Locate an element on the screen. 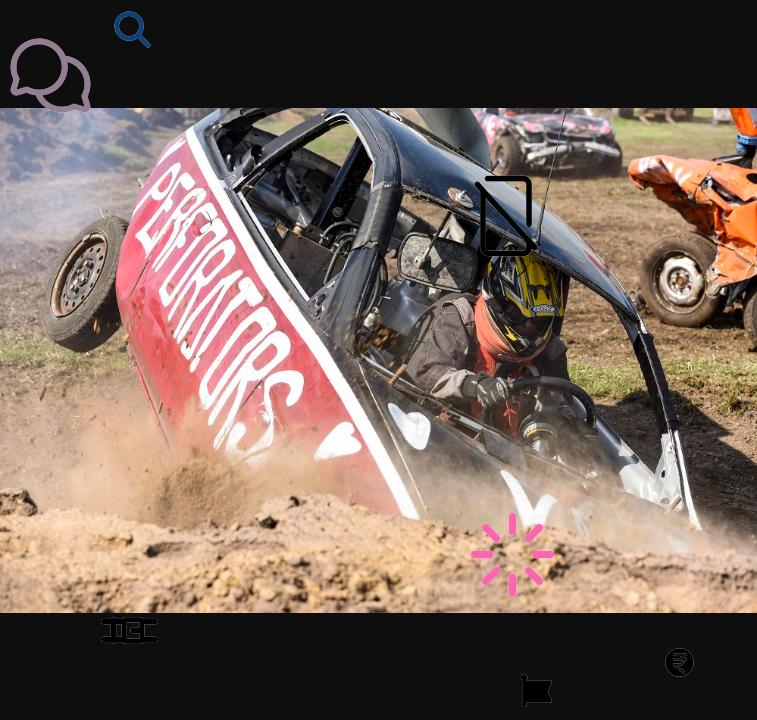 This screenshot has height=720, width=757. Font Awesome brand logo is located at coordinates (536, 690).